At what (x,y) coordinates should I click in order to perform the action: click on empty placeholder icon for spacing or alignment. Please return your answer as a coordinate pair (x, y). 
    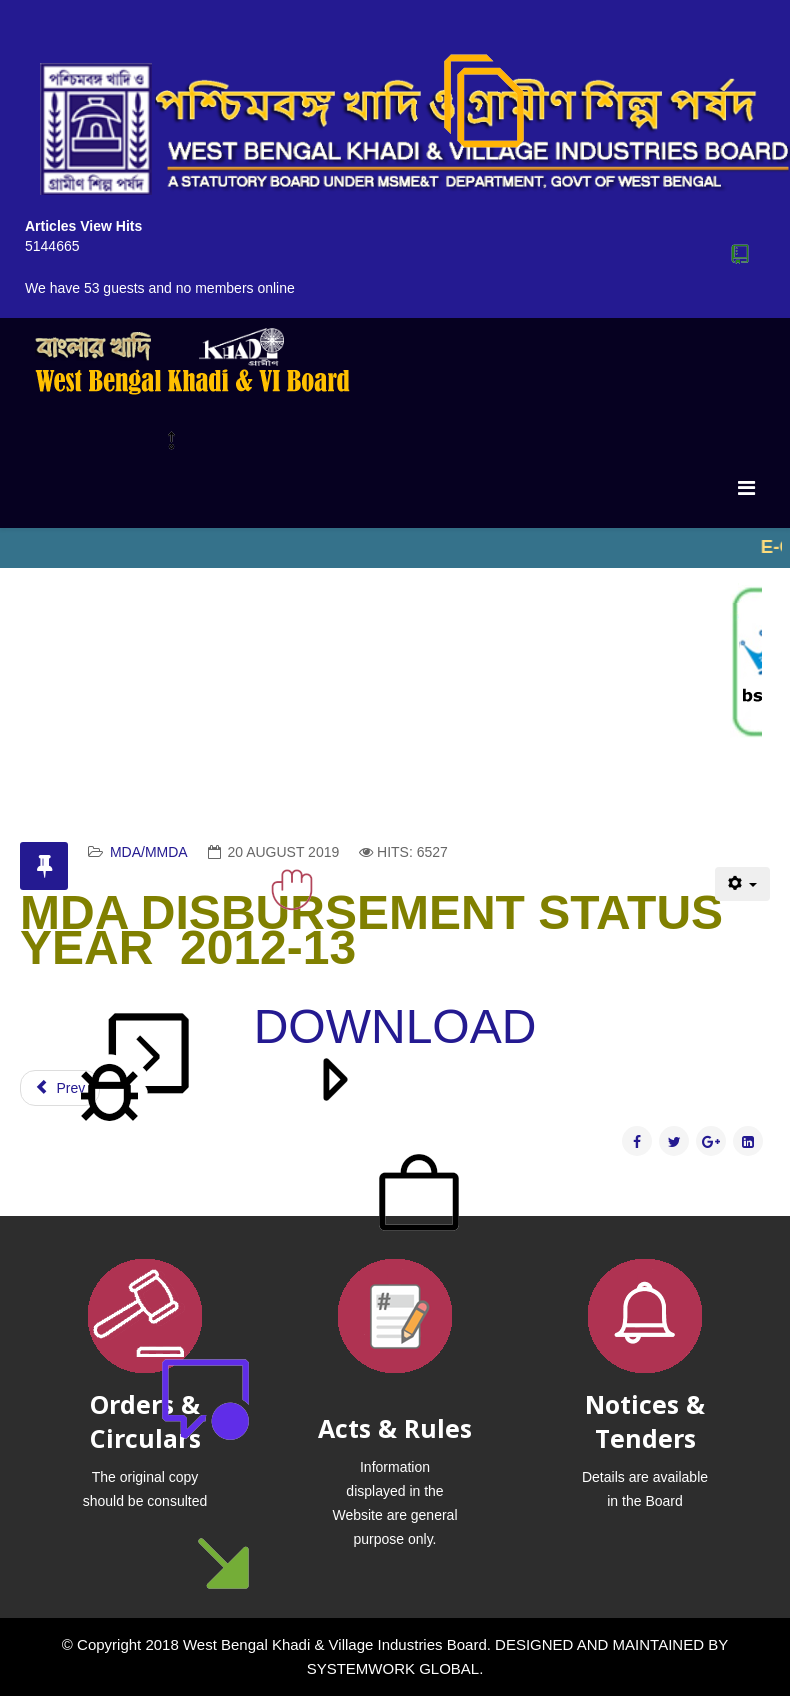
    Looking at the image, I should click on (608, 74).